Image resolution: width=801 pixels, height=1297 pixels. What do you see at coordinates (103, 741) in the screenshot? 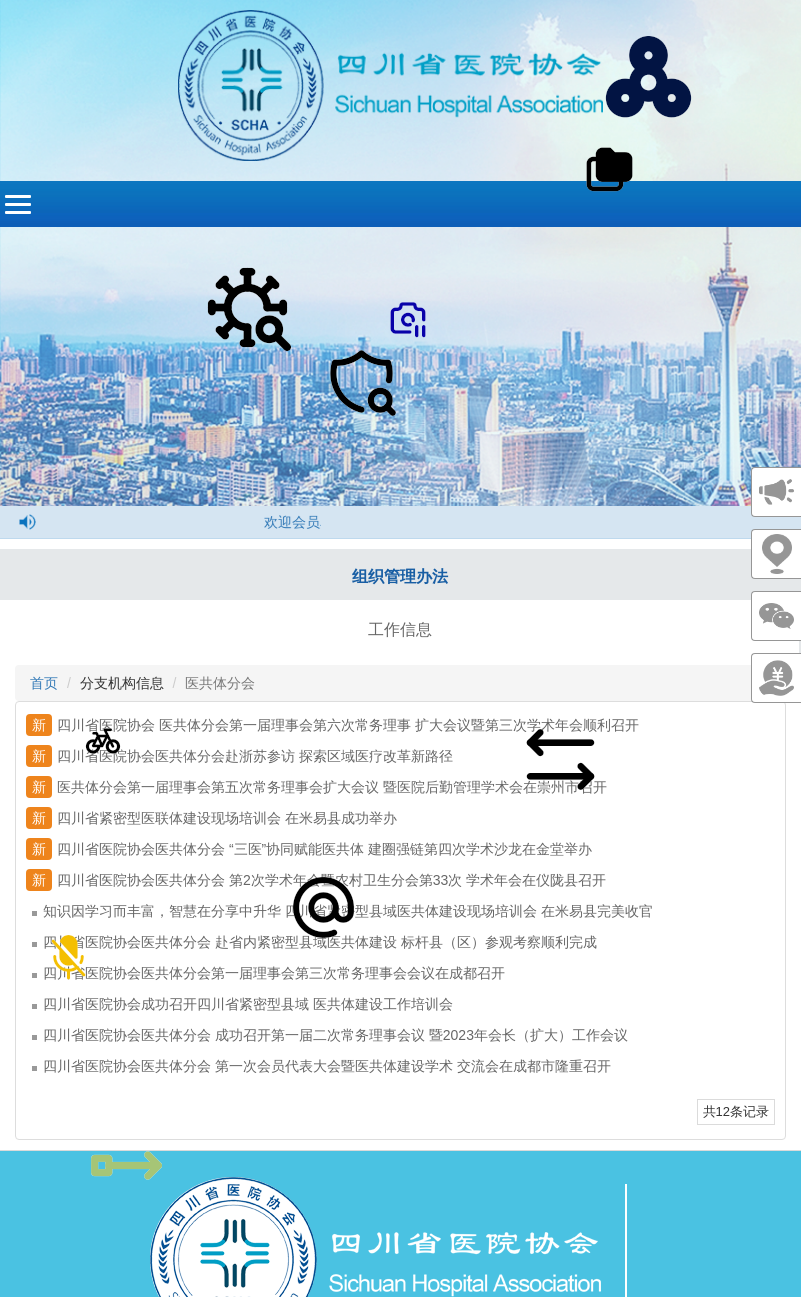
I see `access bike rental or cycling options` at bounding box center [103, 741].